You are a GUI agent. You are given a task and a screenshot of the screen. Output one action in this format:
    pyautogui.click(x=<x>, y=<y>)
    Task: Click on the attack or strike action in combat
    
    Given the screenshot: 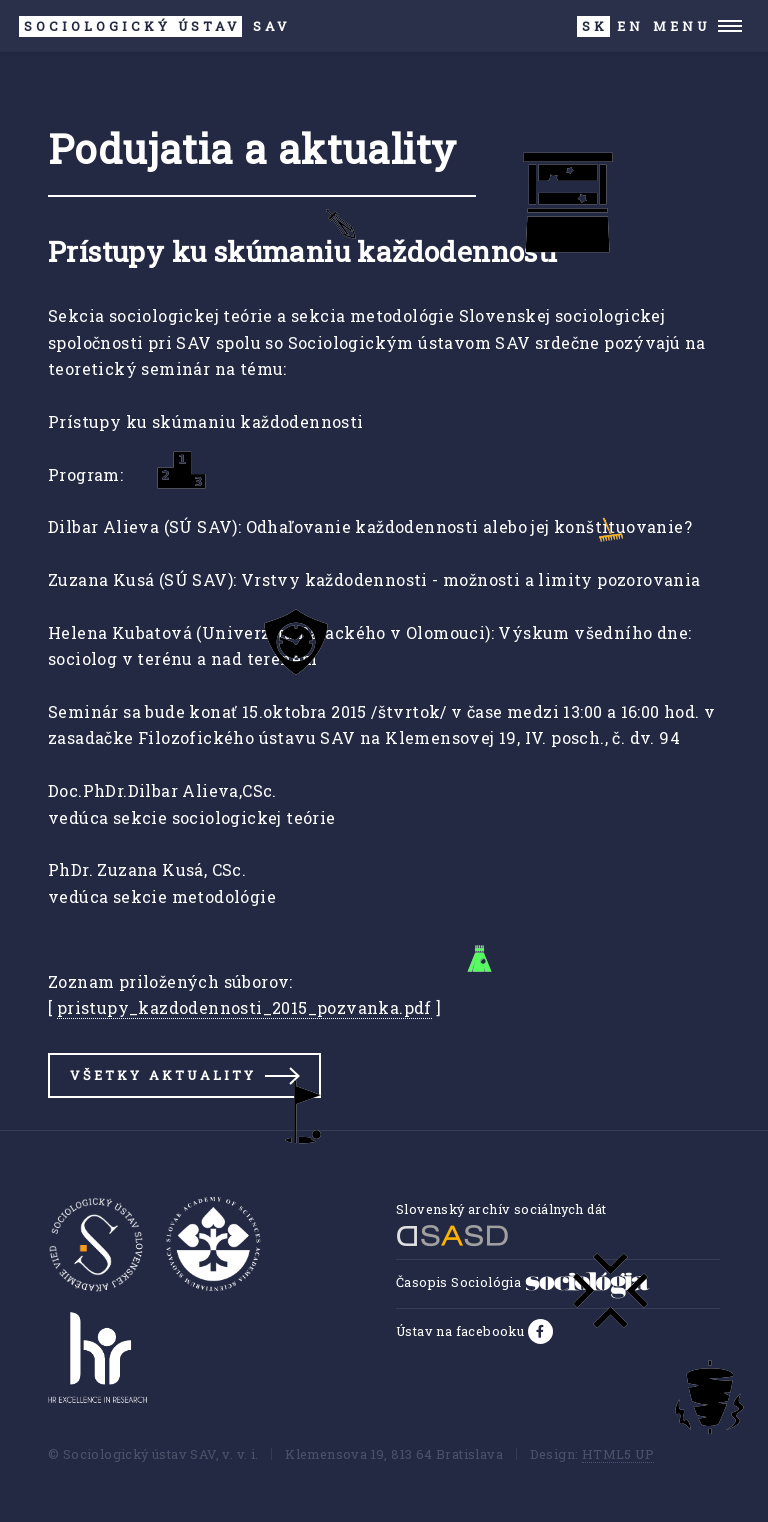 What is the action you would take?
    pyautogui.click(x=341, y=224)
    